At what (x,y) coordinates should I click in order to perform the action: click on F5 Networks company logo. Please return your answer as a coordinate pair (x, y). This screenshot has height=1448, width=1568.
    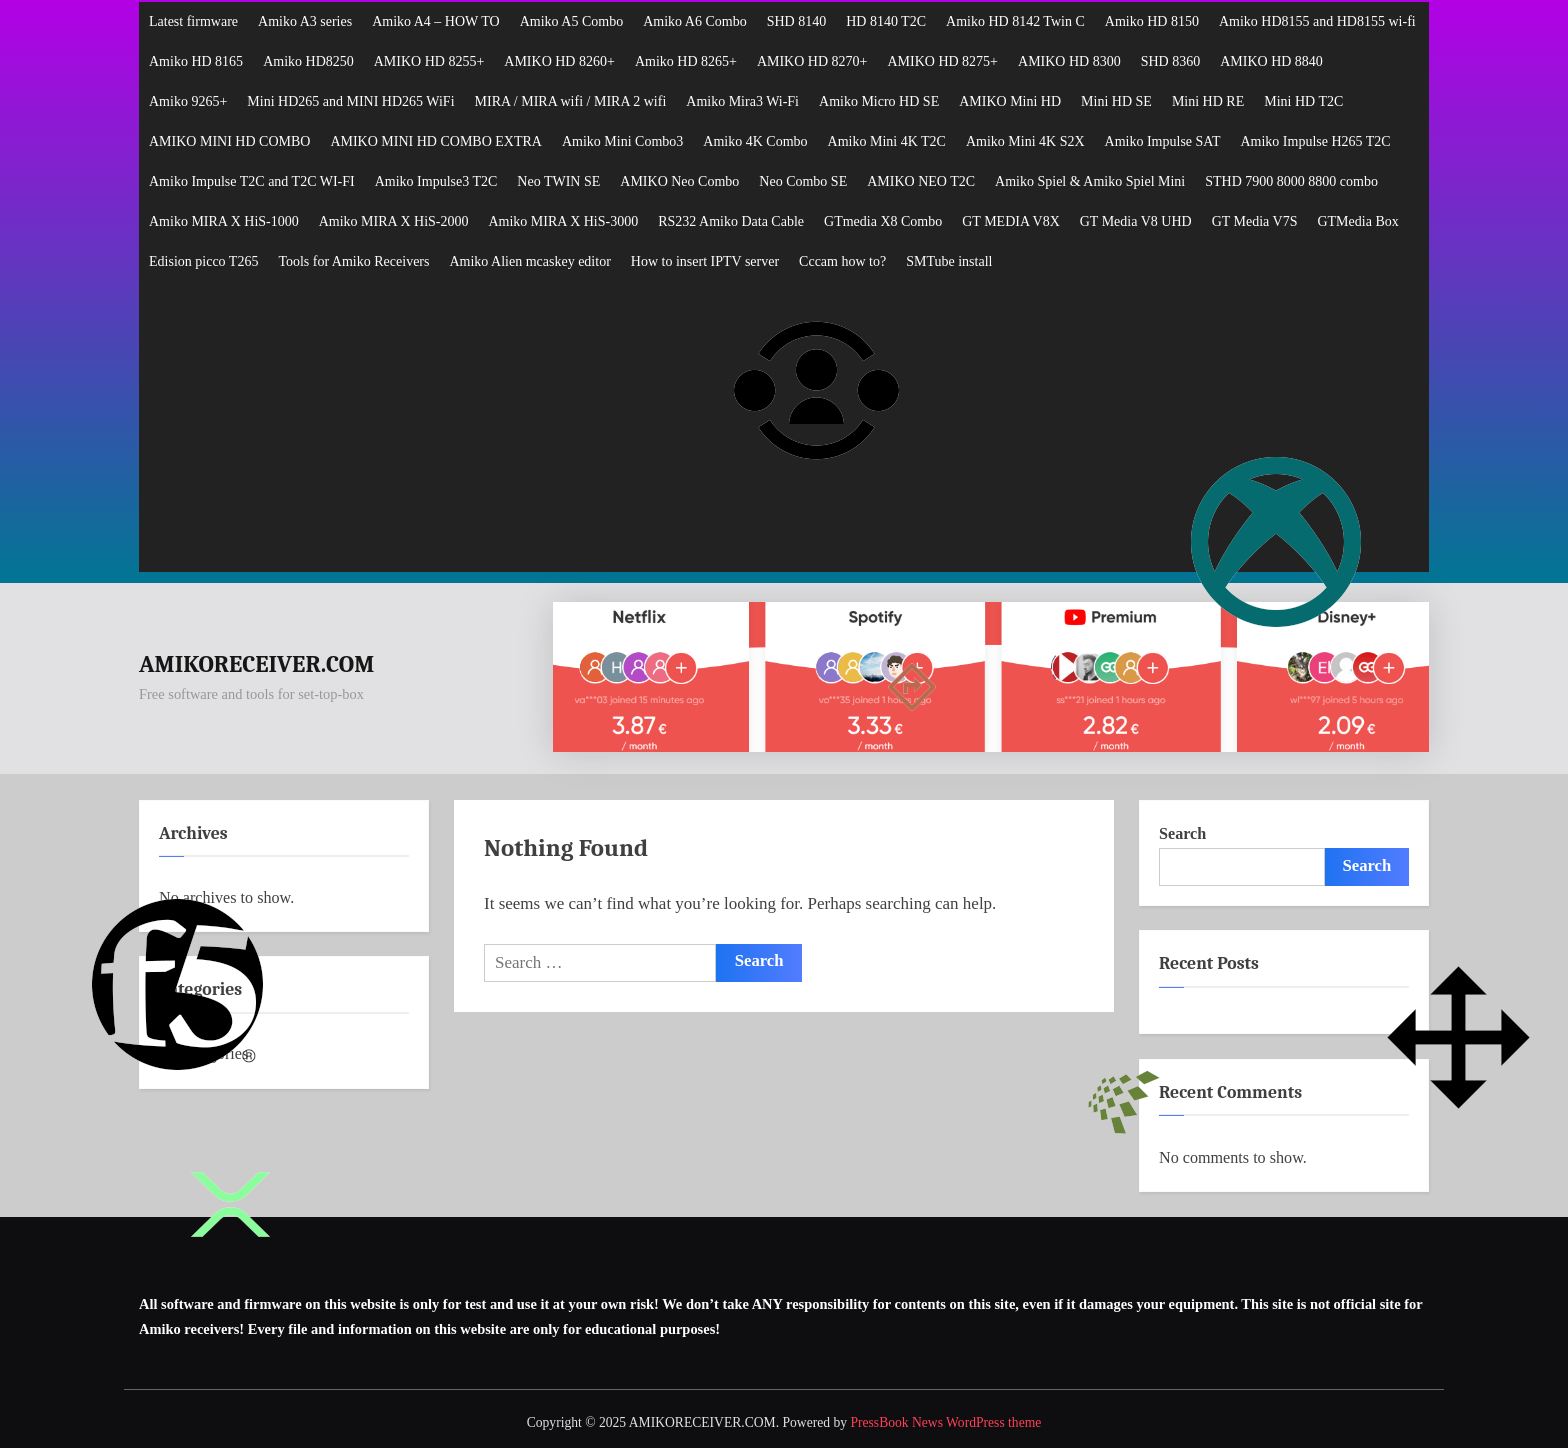
    Looking at the image, I should click on (177, 984).